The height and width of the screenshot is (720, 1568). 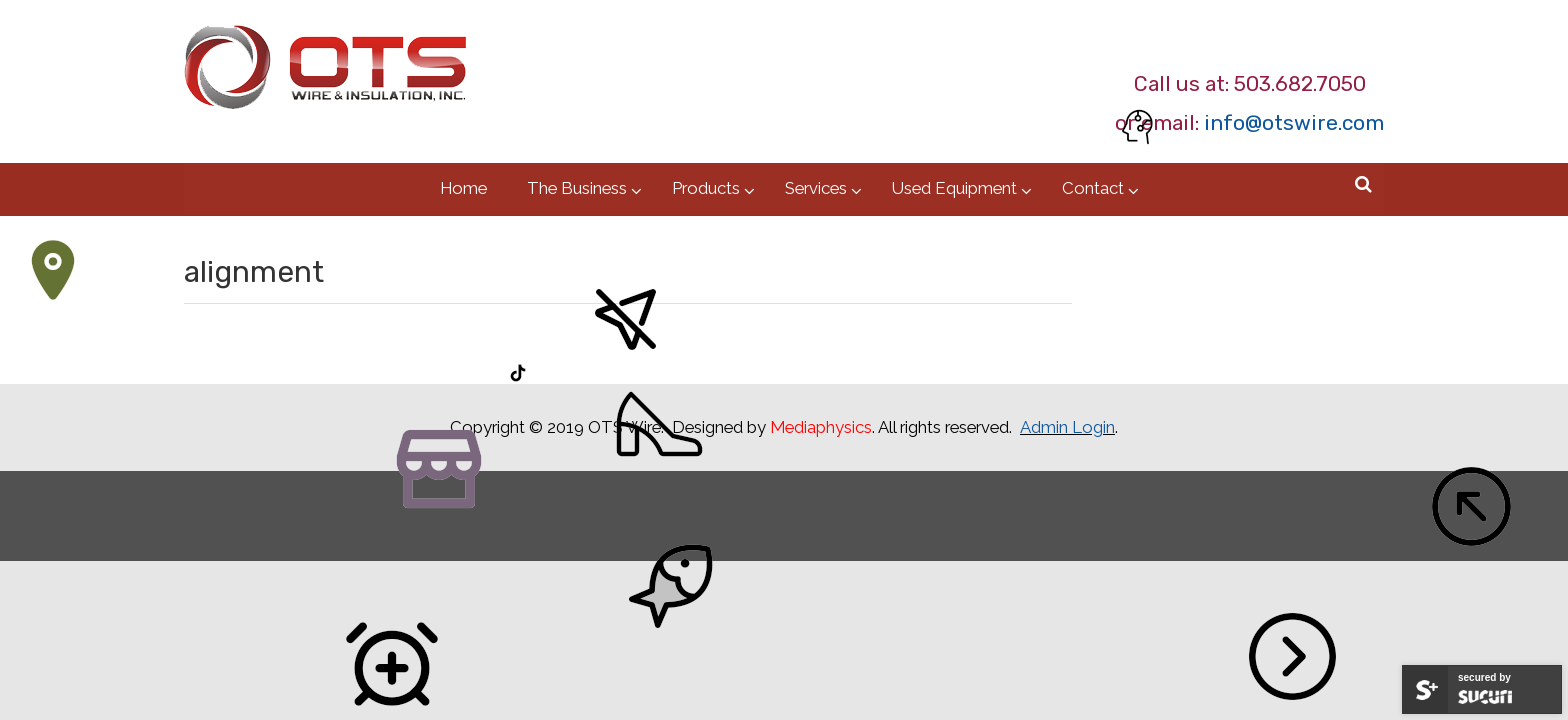 I want to click on add a new alarm, so click(x=392, y=664).